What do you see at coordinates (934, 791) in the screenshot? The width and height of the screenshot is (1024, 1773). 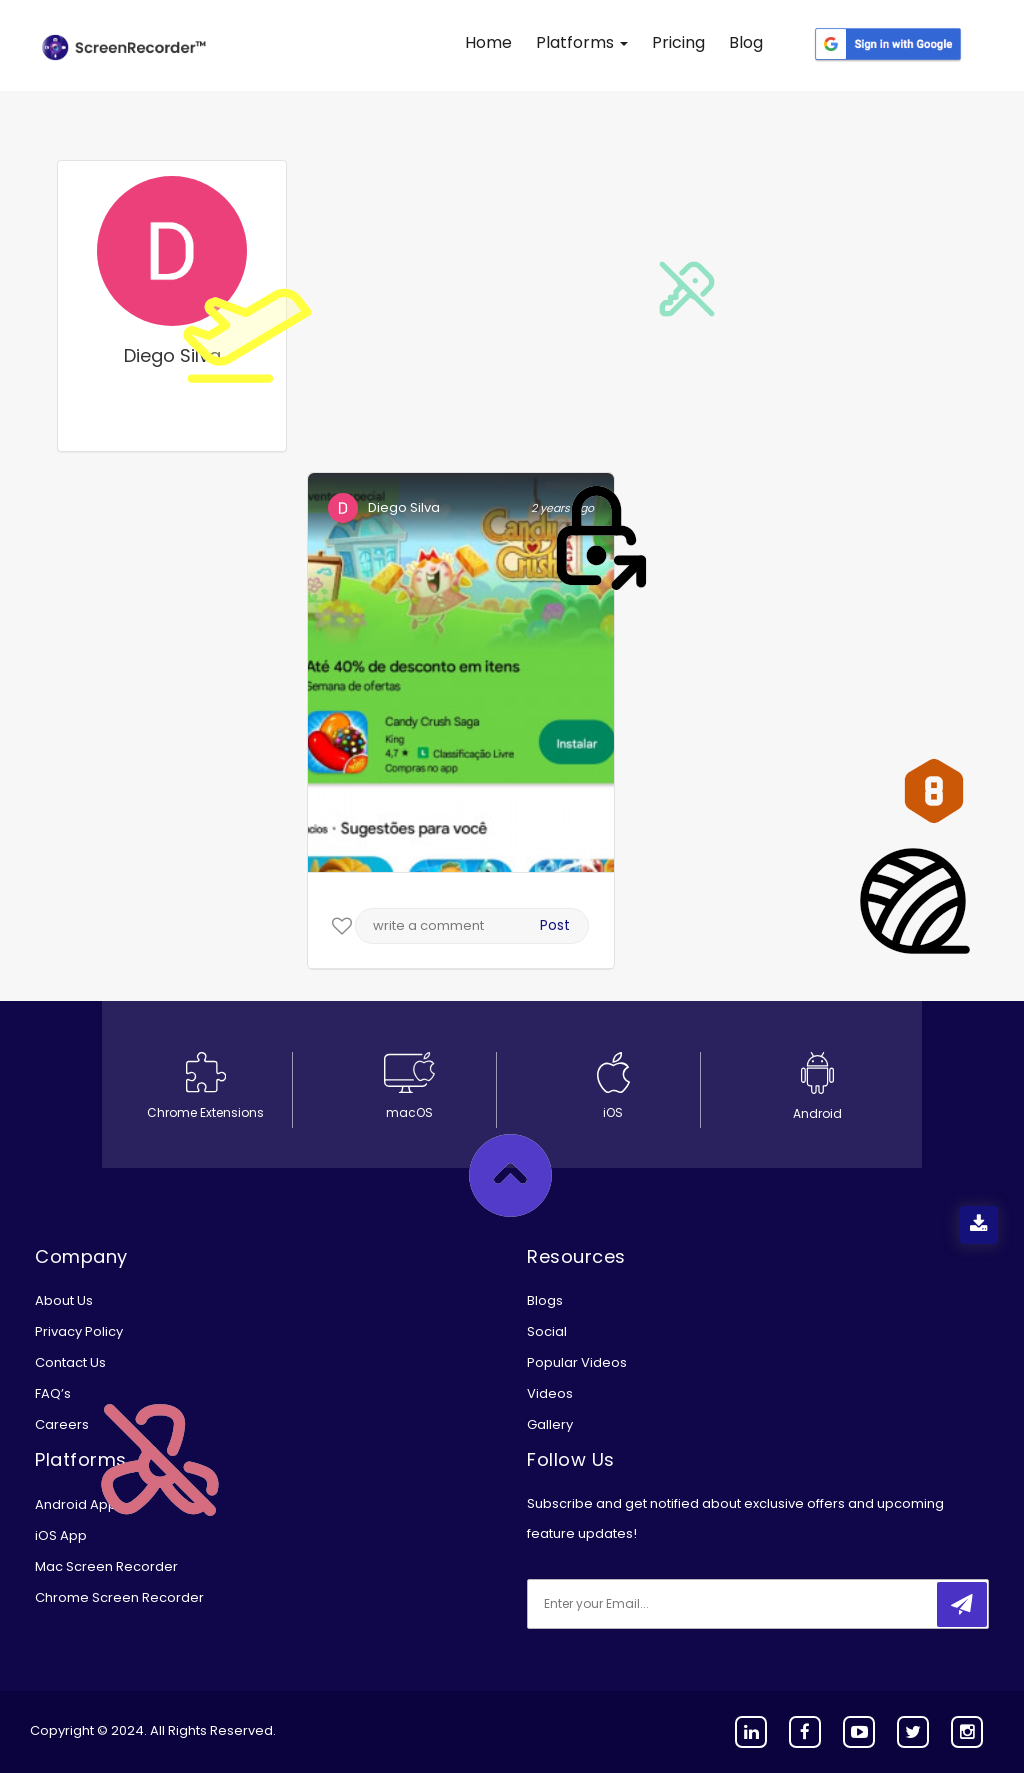 I see `indicates step 8 in a multi-step process` at bounding box center [934, 791].